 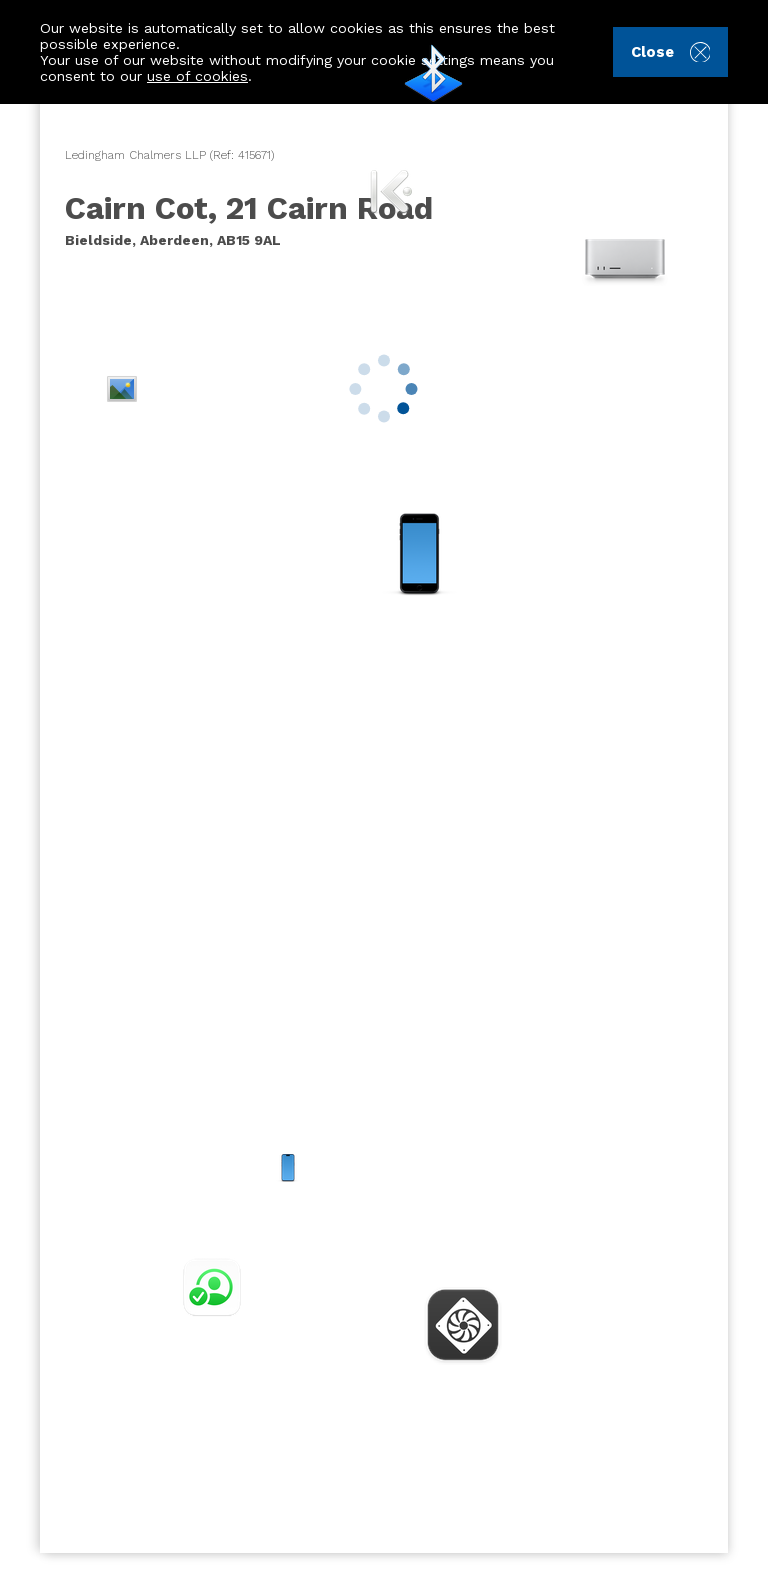 What do you see at coordinates (212, 1287) in the screenshot?
I see `collaboration or screen sharing request approved` at bounding box center [212, 1287].